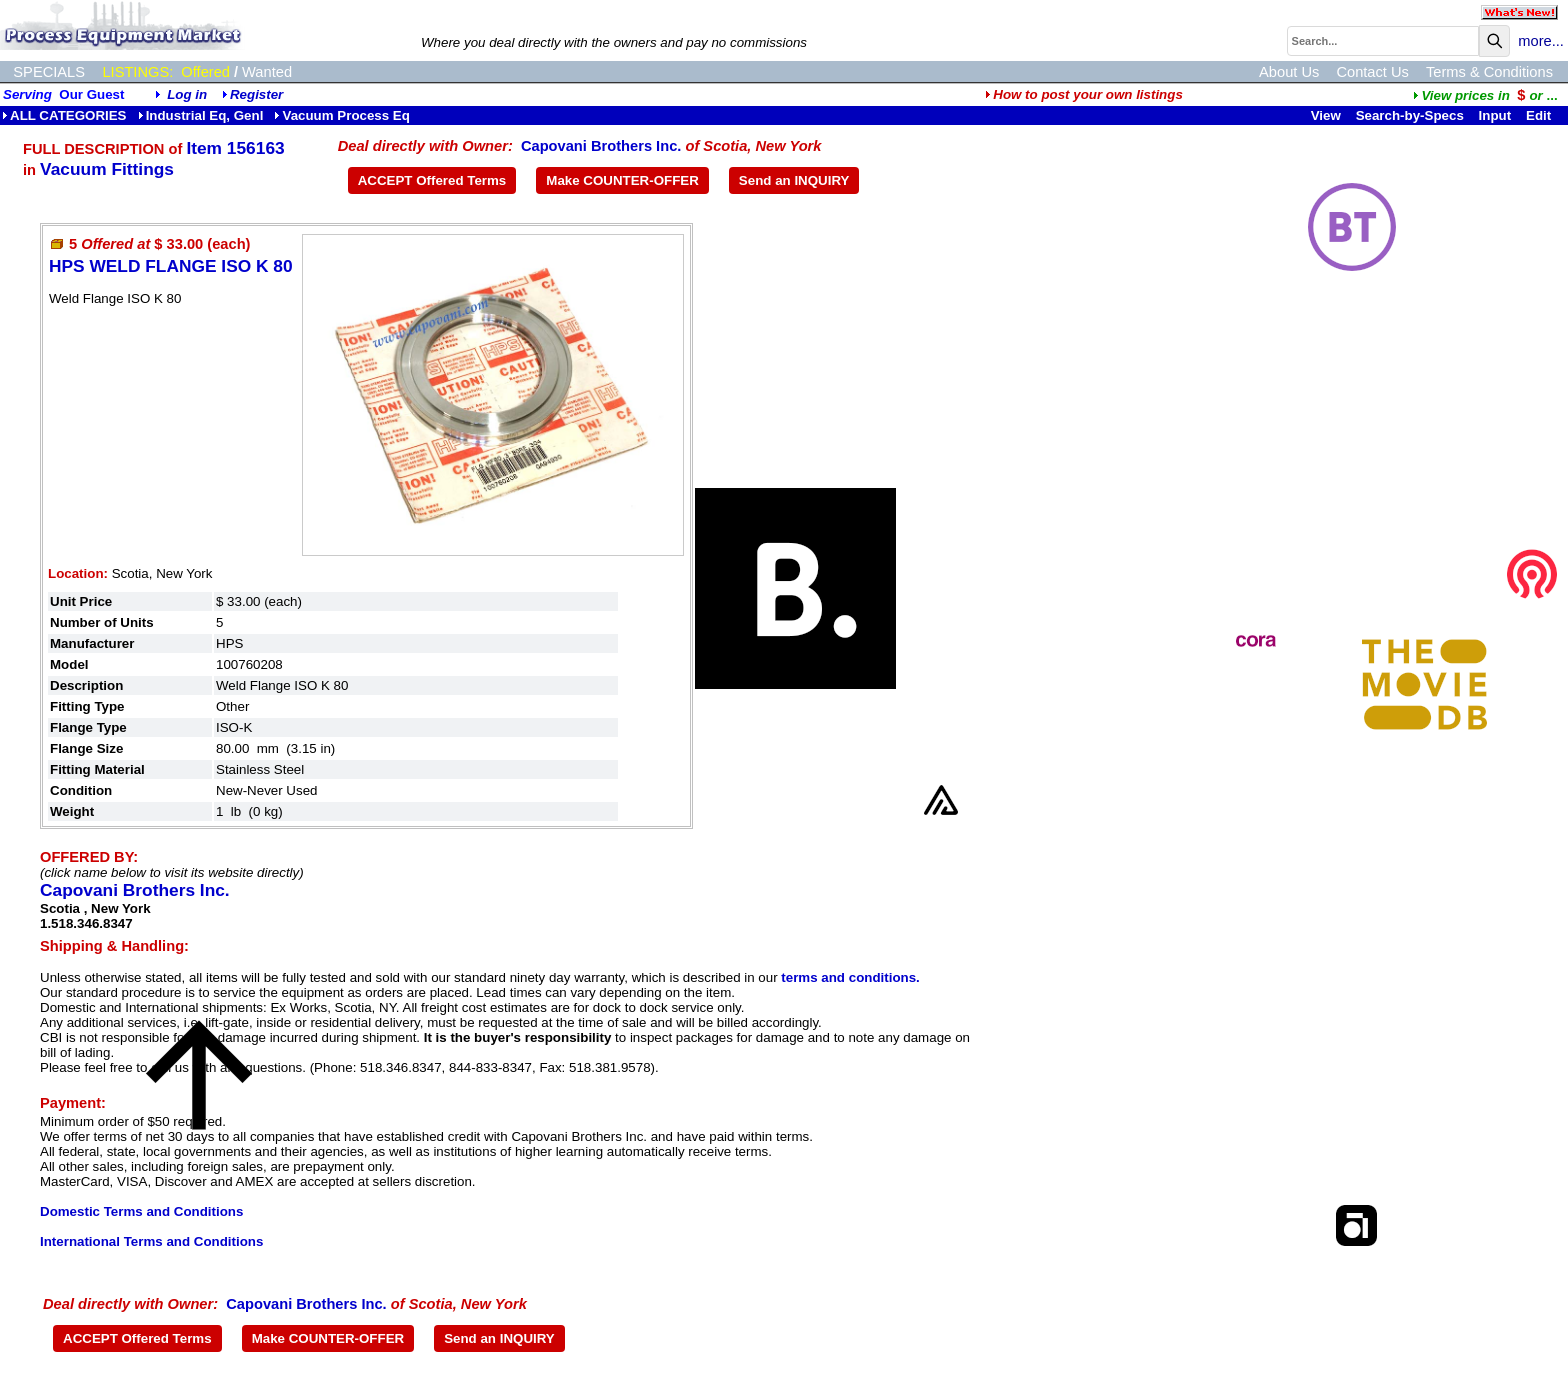 This screenshot has width=1568, height=1375. I want to click on ceph distributed storage platform logo, so click(1532, 574).